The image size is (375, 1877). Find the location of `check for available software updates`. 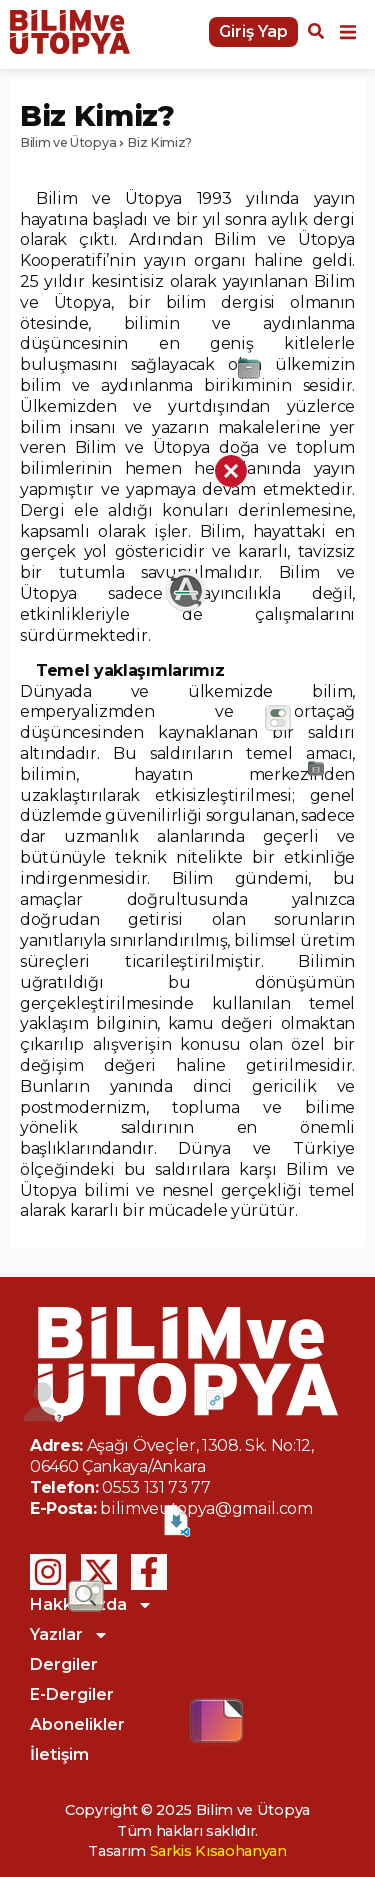

check for available software updates is located at coordinates (186, 591).